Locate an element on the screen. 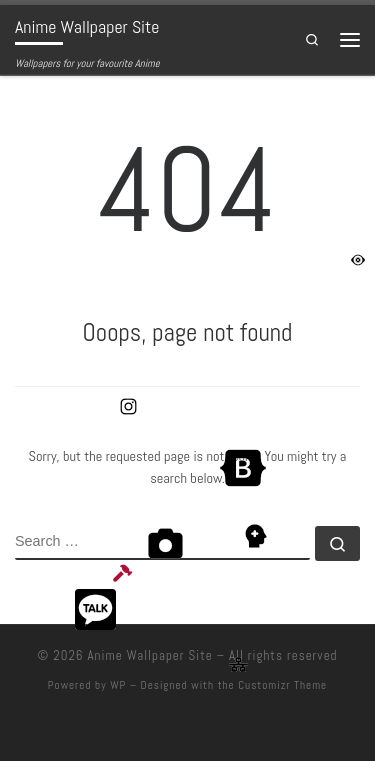 This screenshot has height=761, width=375. open KakaoTalk messaging app is located at coordinates (95, 609).